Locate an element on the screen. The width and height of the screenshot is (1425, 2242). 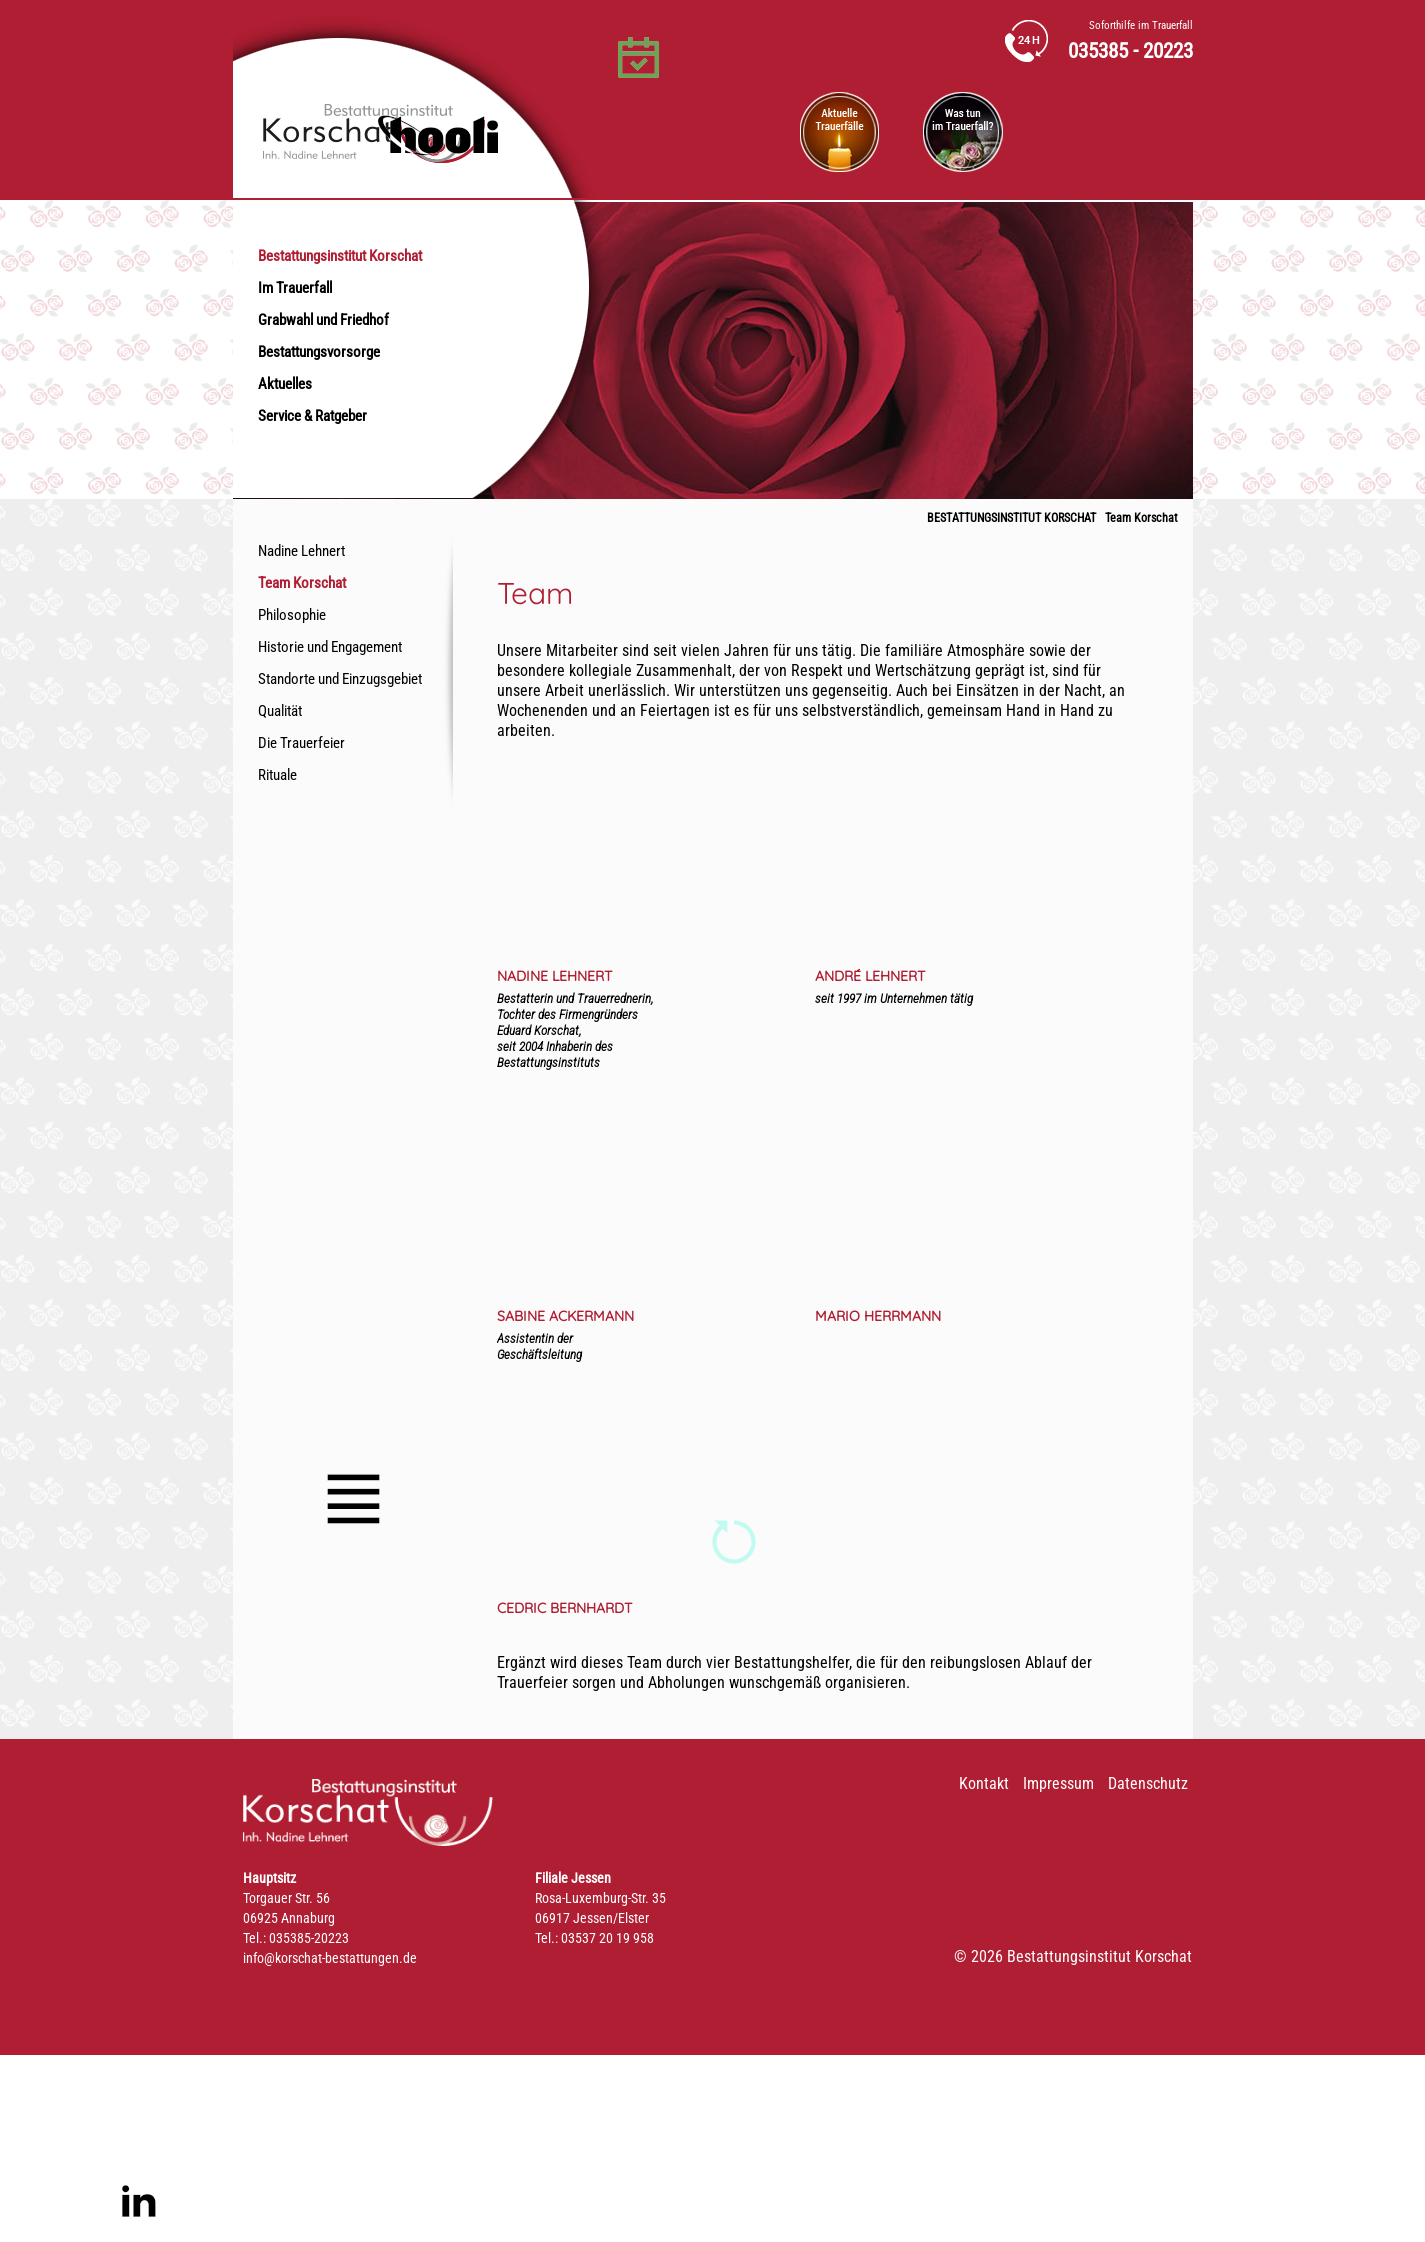
justify text alignment is located at coordinates (353, 1497).